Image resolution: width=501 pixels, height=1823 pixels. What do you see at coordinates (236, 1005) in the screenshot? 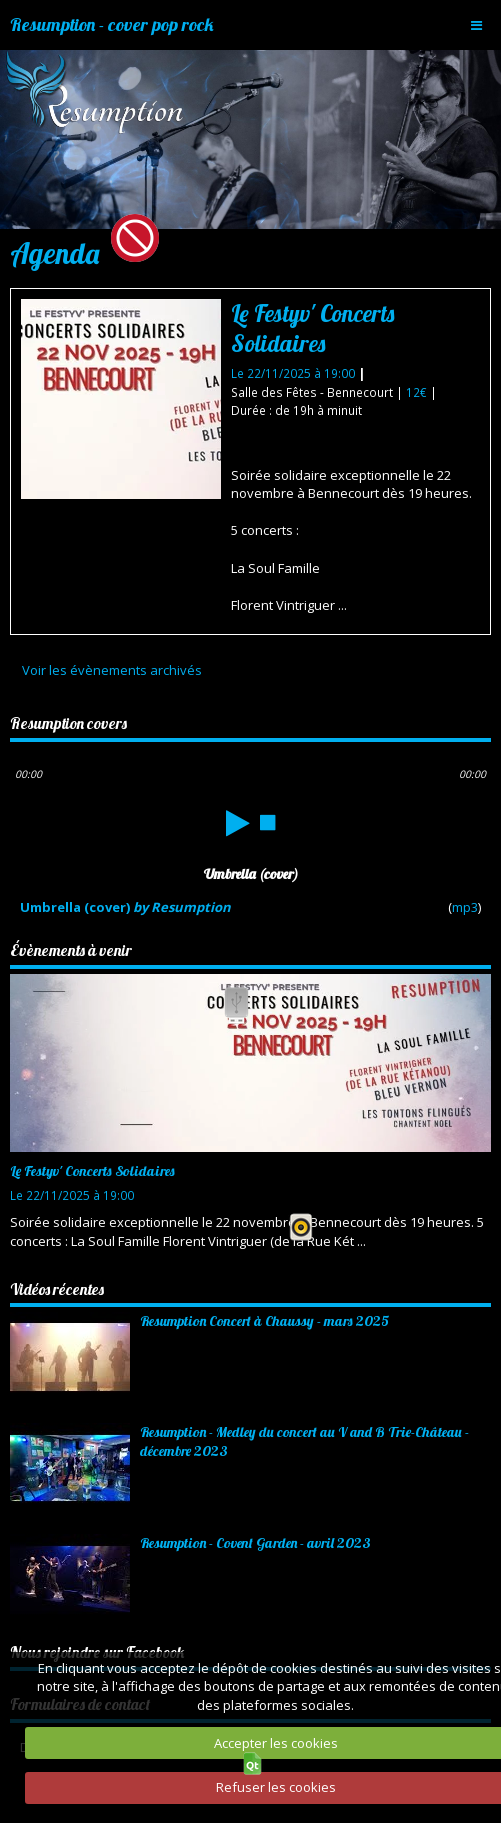
I see `removable USB storage device` at bounding box center [236, 1005].